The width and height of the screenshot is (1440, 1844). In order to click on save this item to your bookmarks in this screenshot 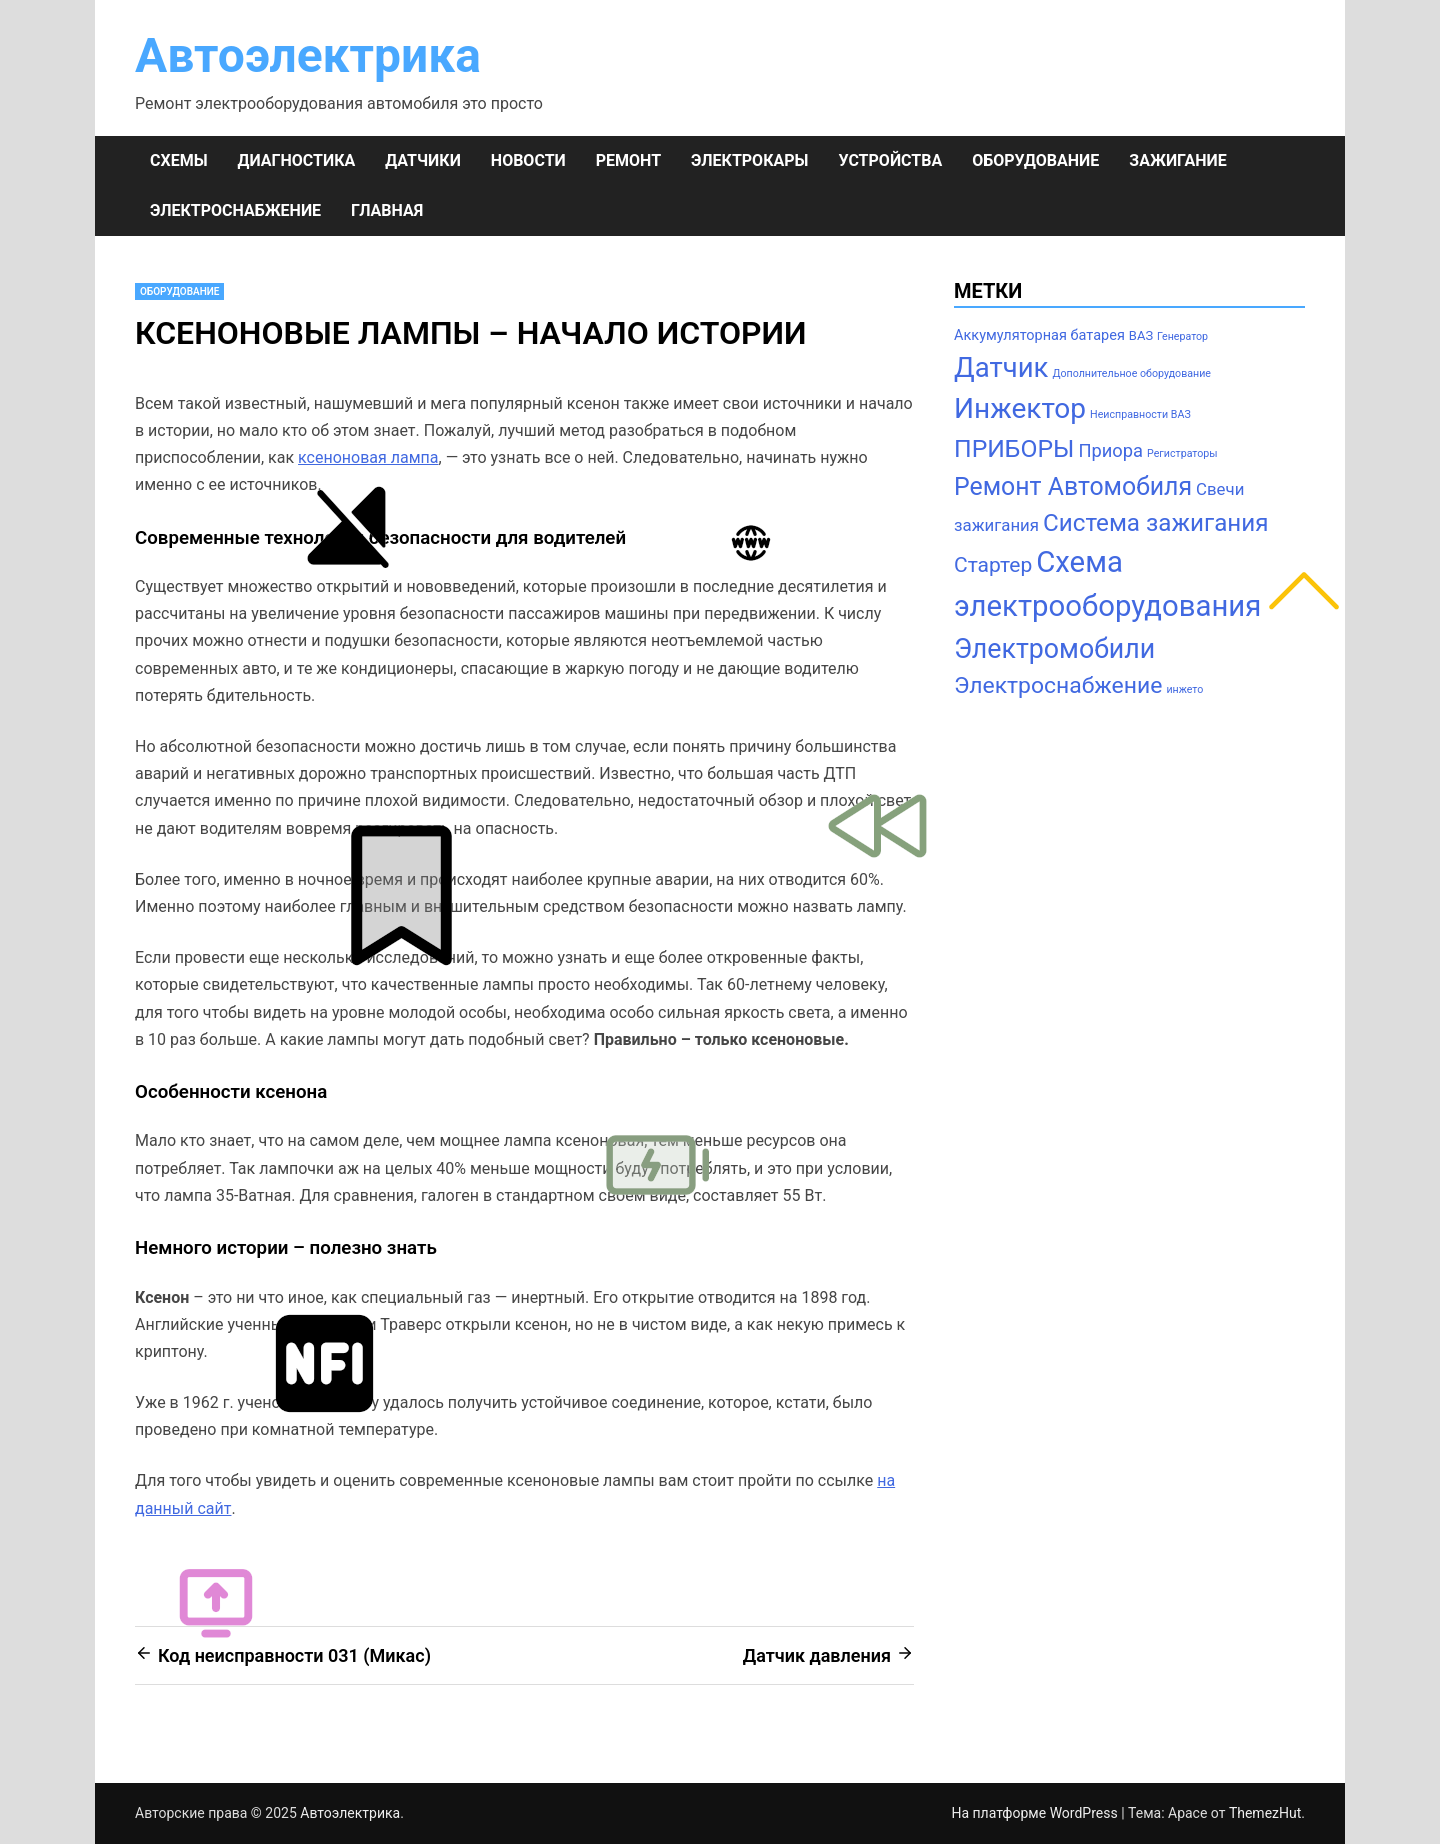, I will do `click(401, 892)`.